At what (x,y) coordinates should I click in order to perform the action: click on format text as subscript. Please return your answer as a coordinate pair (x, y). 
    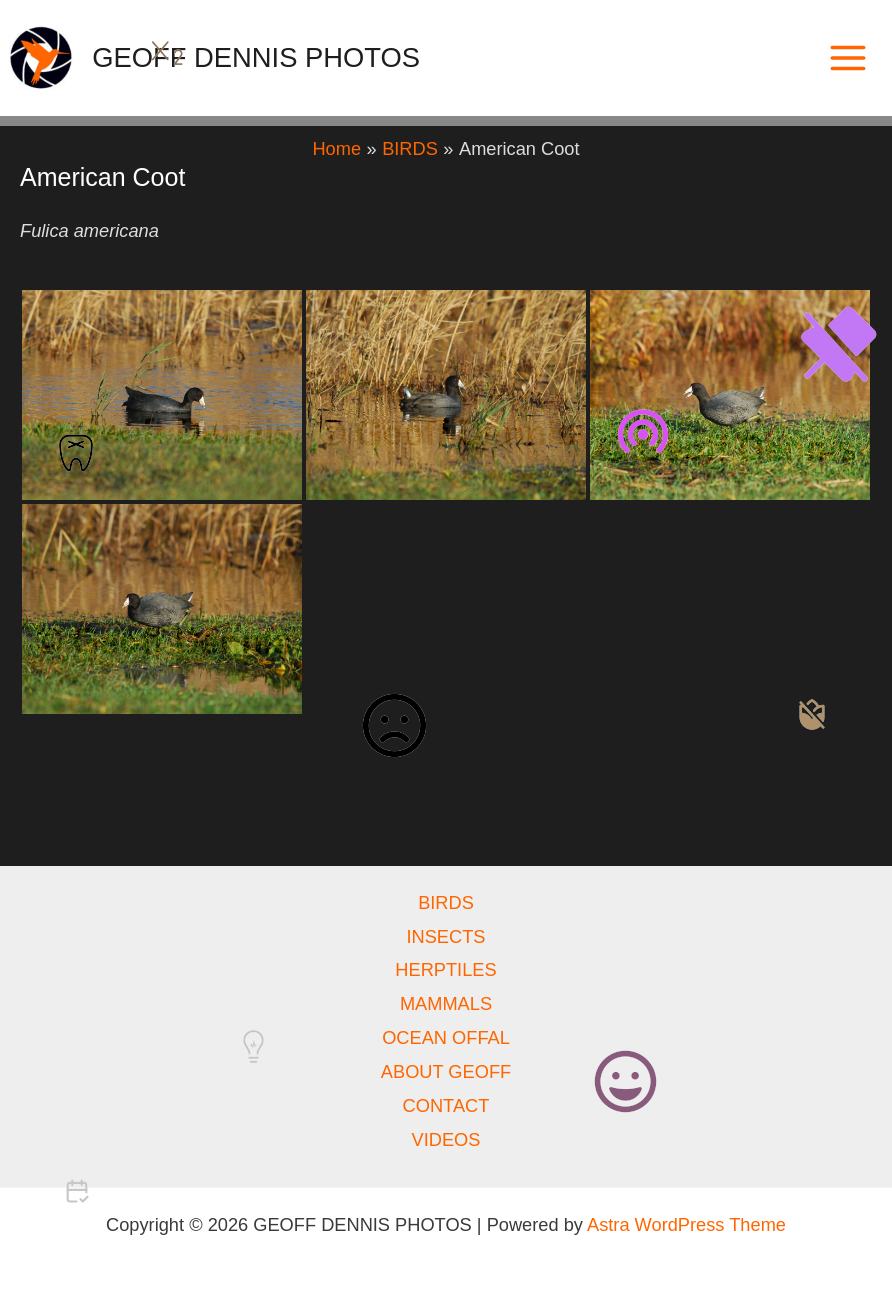
    Looking at the image, I should click on (165, 52).